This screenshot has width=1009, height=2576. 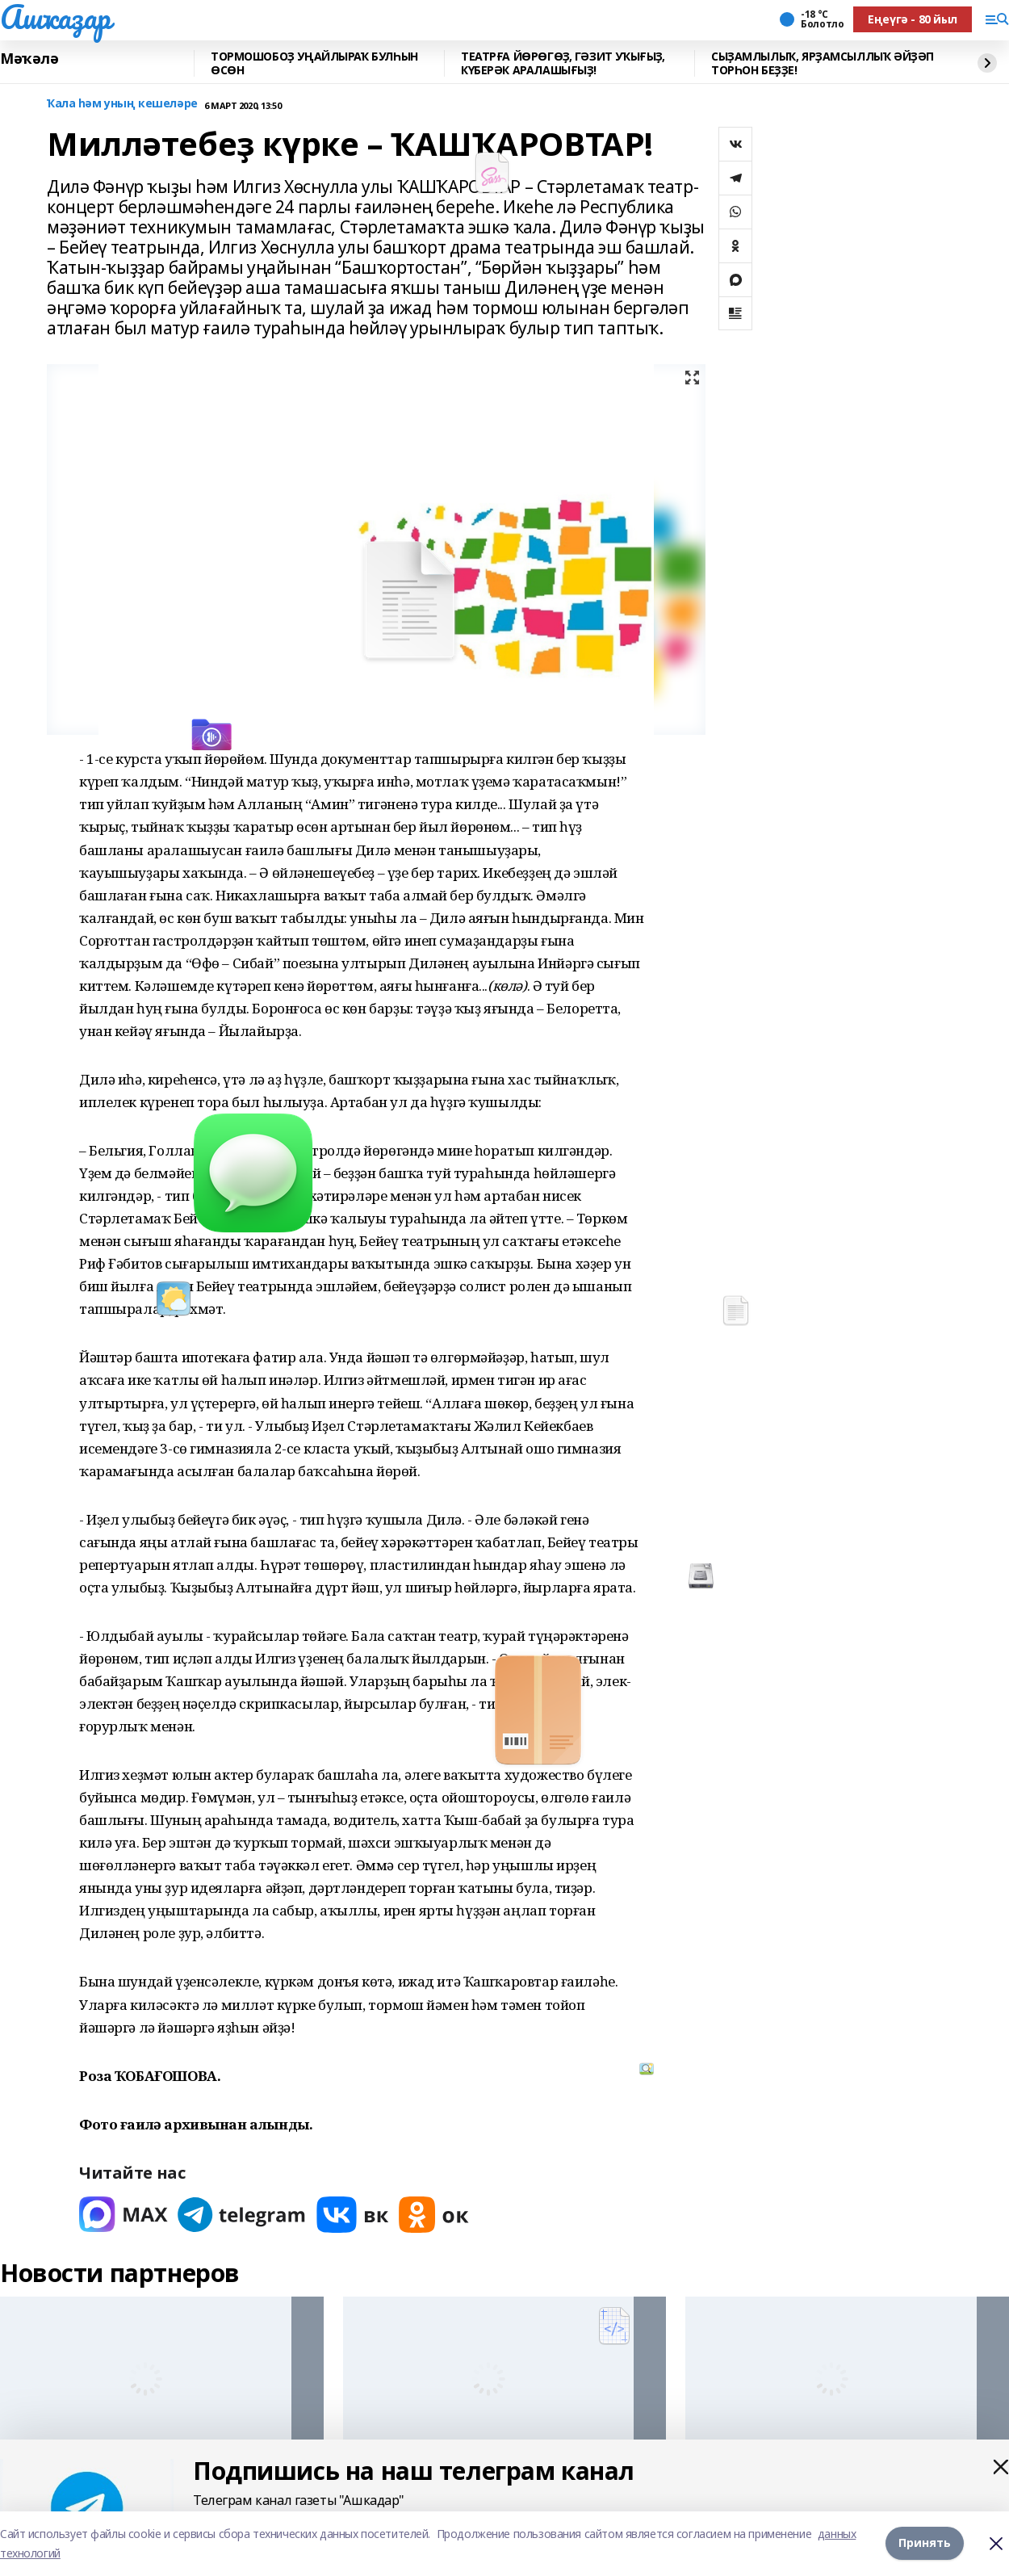 I want to click on open image viewer application, so click(x=647, y=2069).